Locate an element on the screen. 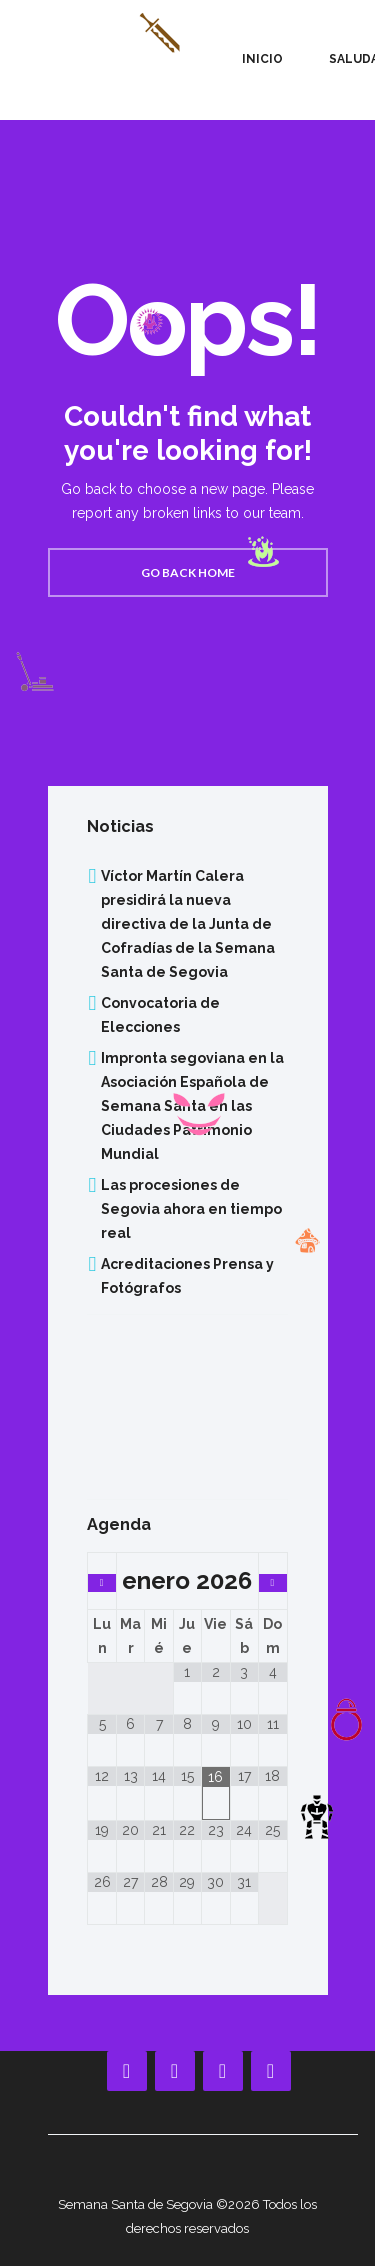 The width and height of the screenshot is (375, 2266). select battle mech unit in game is located at coordinates (317, 1817).